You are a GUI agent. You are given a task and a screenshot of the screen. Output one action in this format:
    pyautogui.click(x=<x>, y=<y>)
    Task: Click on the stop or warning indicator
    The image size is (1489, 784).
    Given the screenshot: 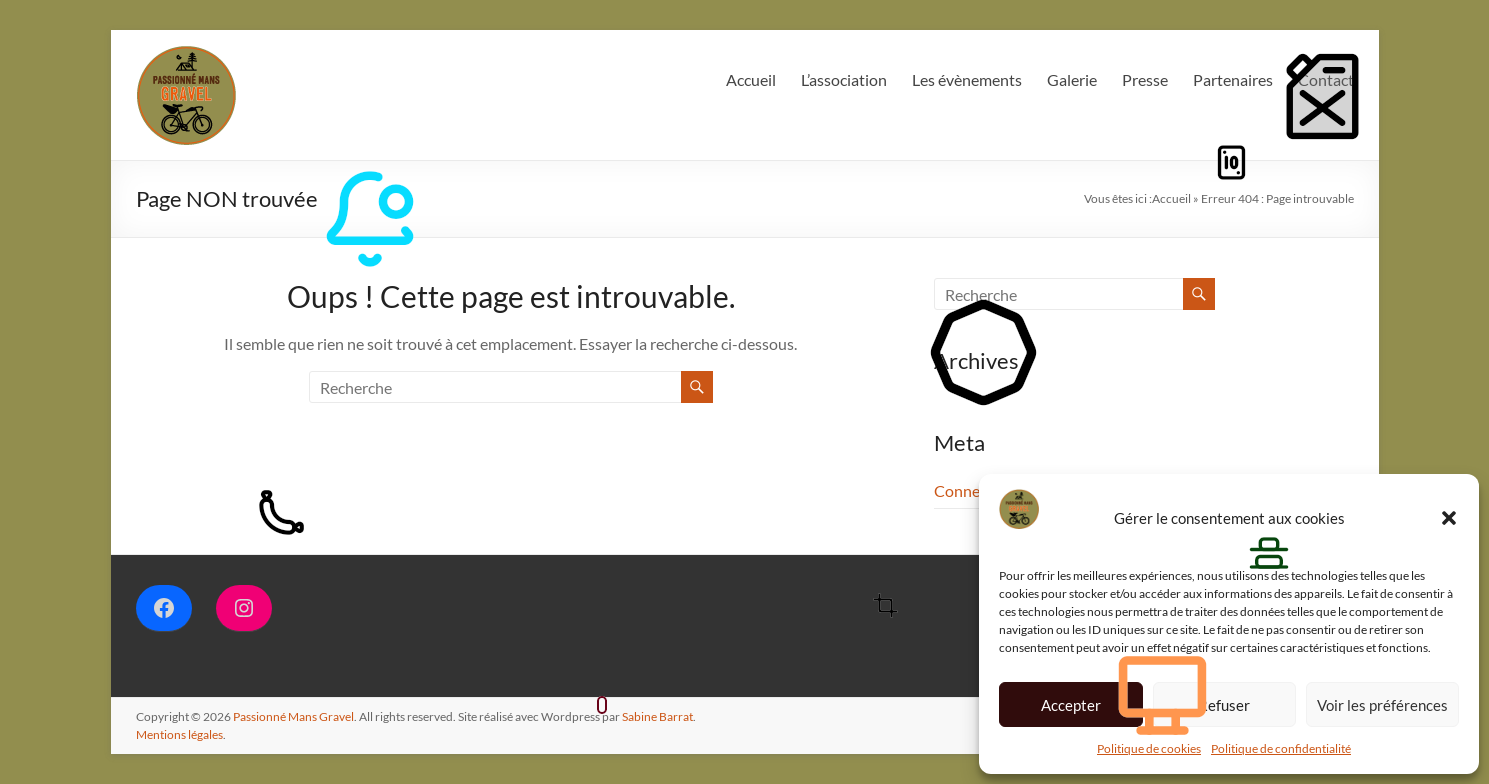 What is the action you would take?
    pyautogui.click(x=983, y=352)
    